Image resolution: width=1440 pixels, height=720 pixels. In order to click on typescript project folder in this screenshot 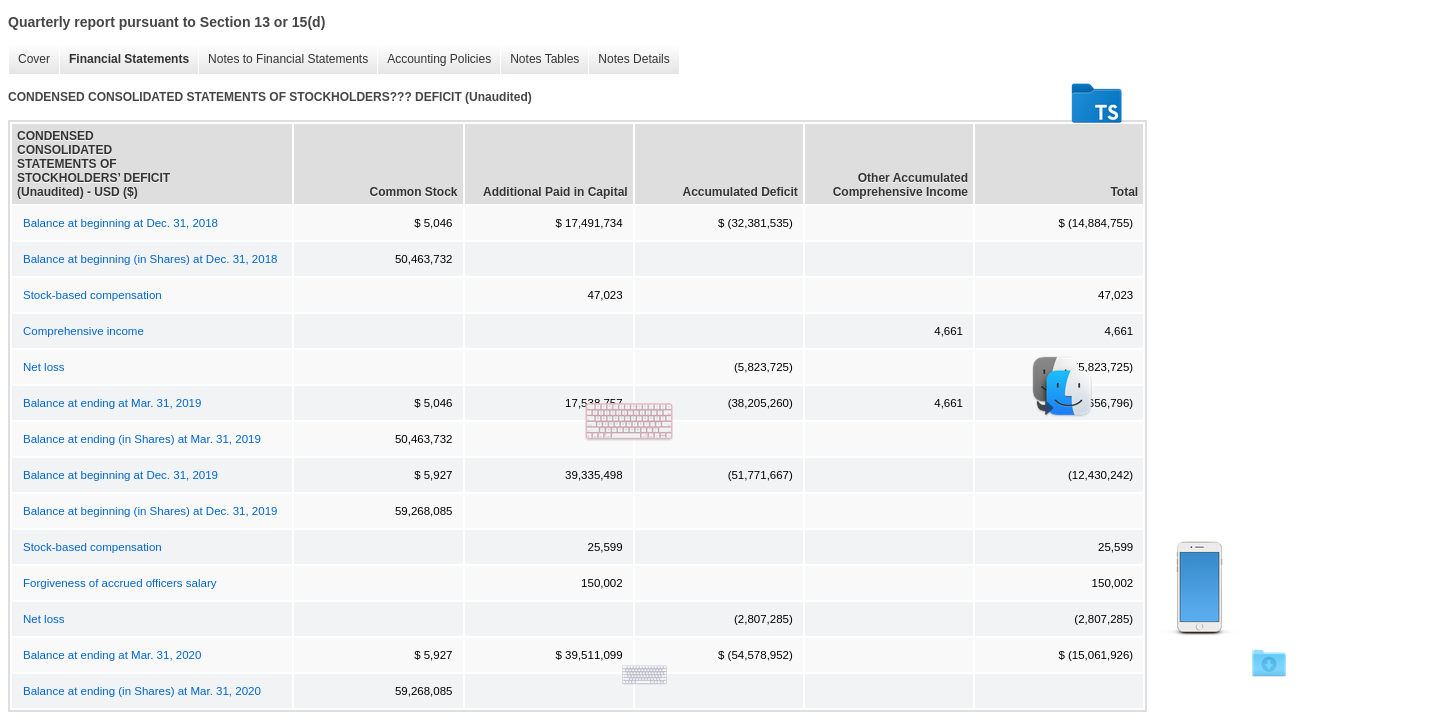, I will do `click(1096, 104)`.